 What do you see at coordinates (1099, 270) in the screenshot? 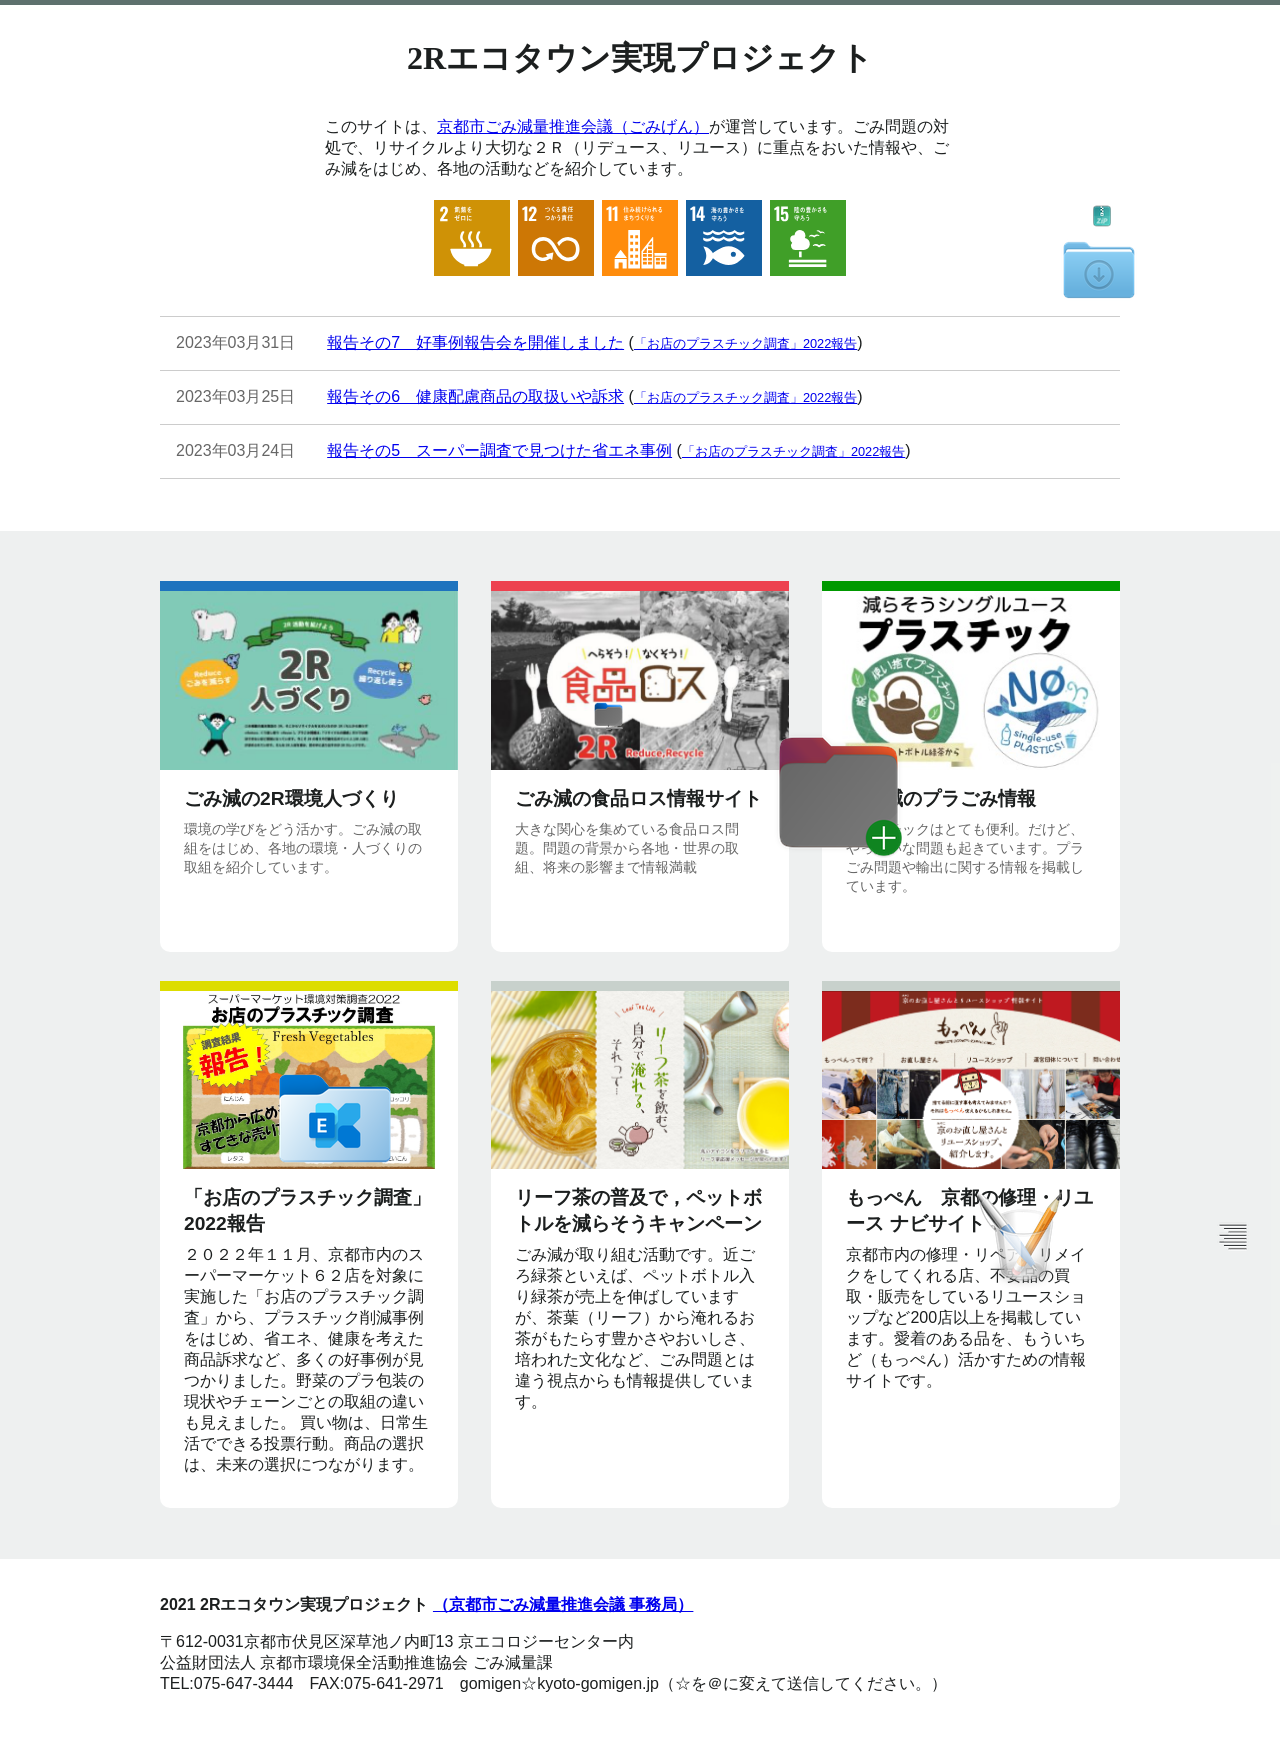
I see `open downloads folder` at bounding box center [1099, 270].